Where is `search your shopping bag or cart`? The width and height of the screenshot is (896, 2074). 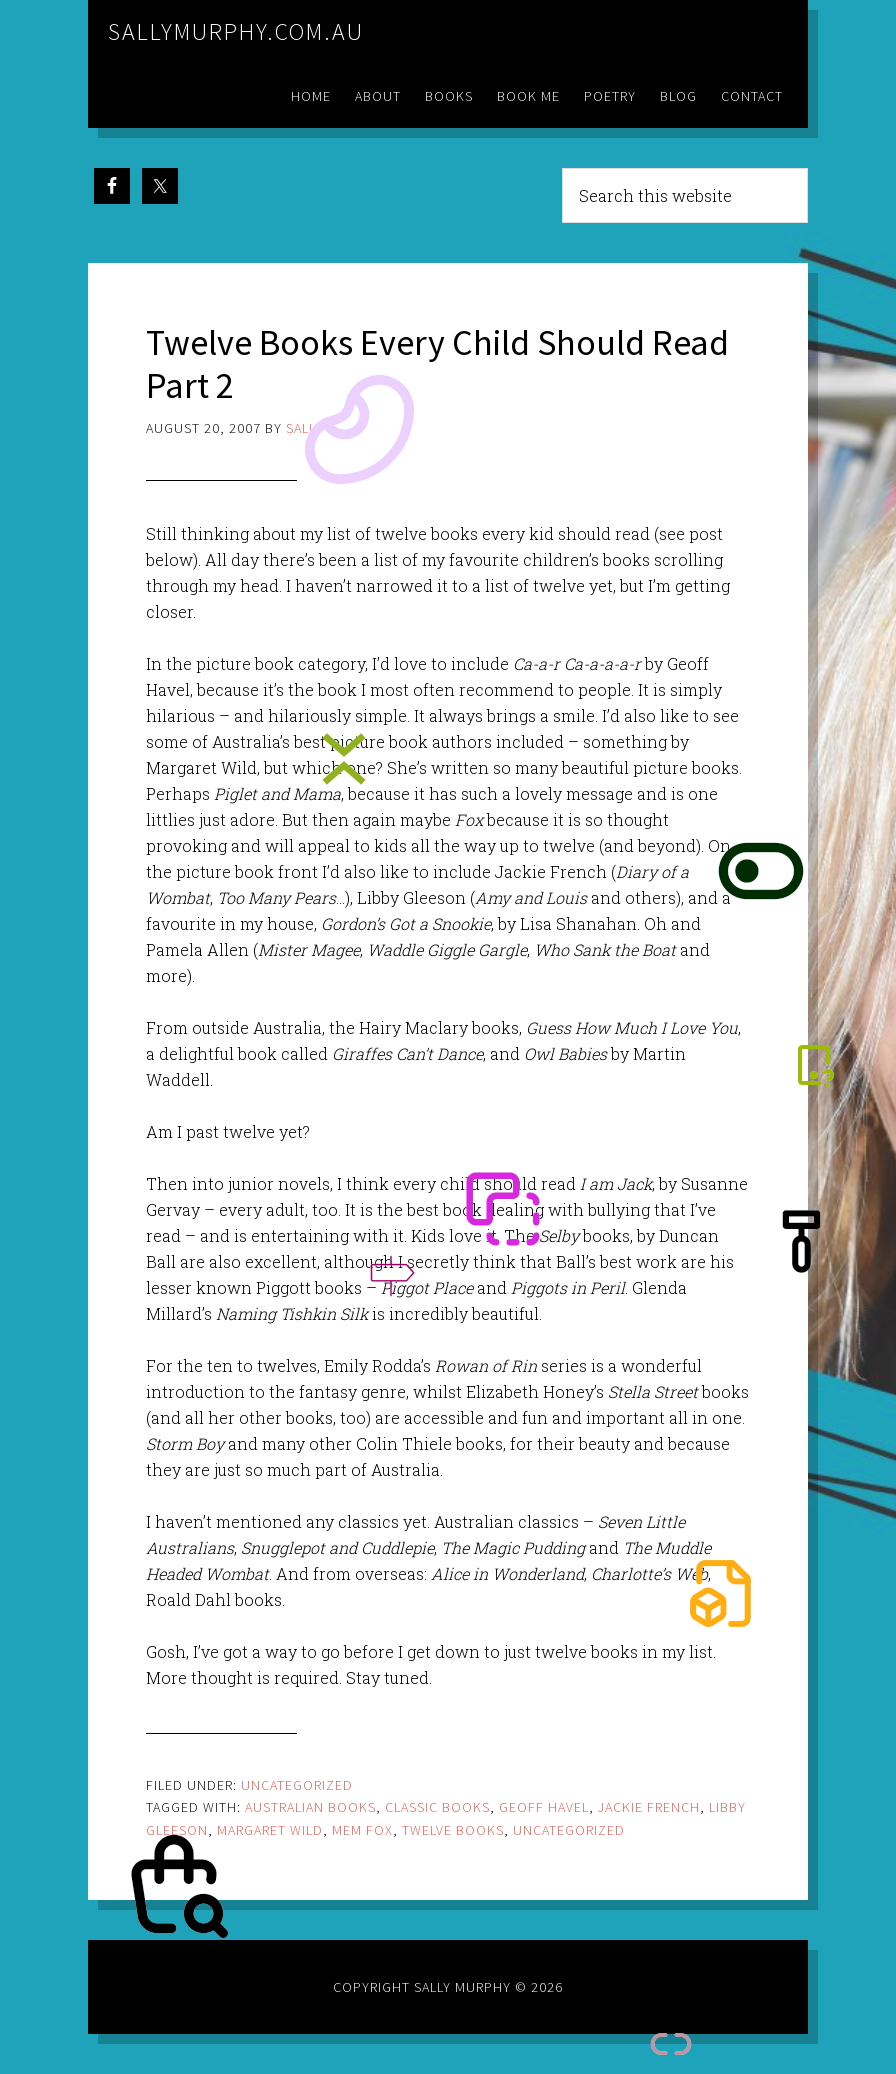 search your shopping bag or cart is located at coordinates (174, 1884).